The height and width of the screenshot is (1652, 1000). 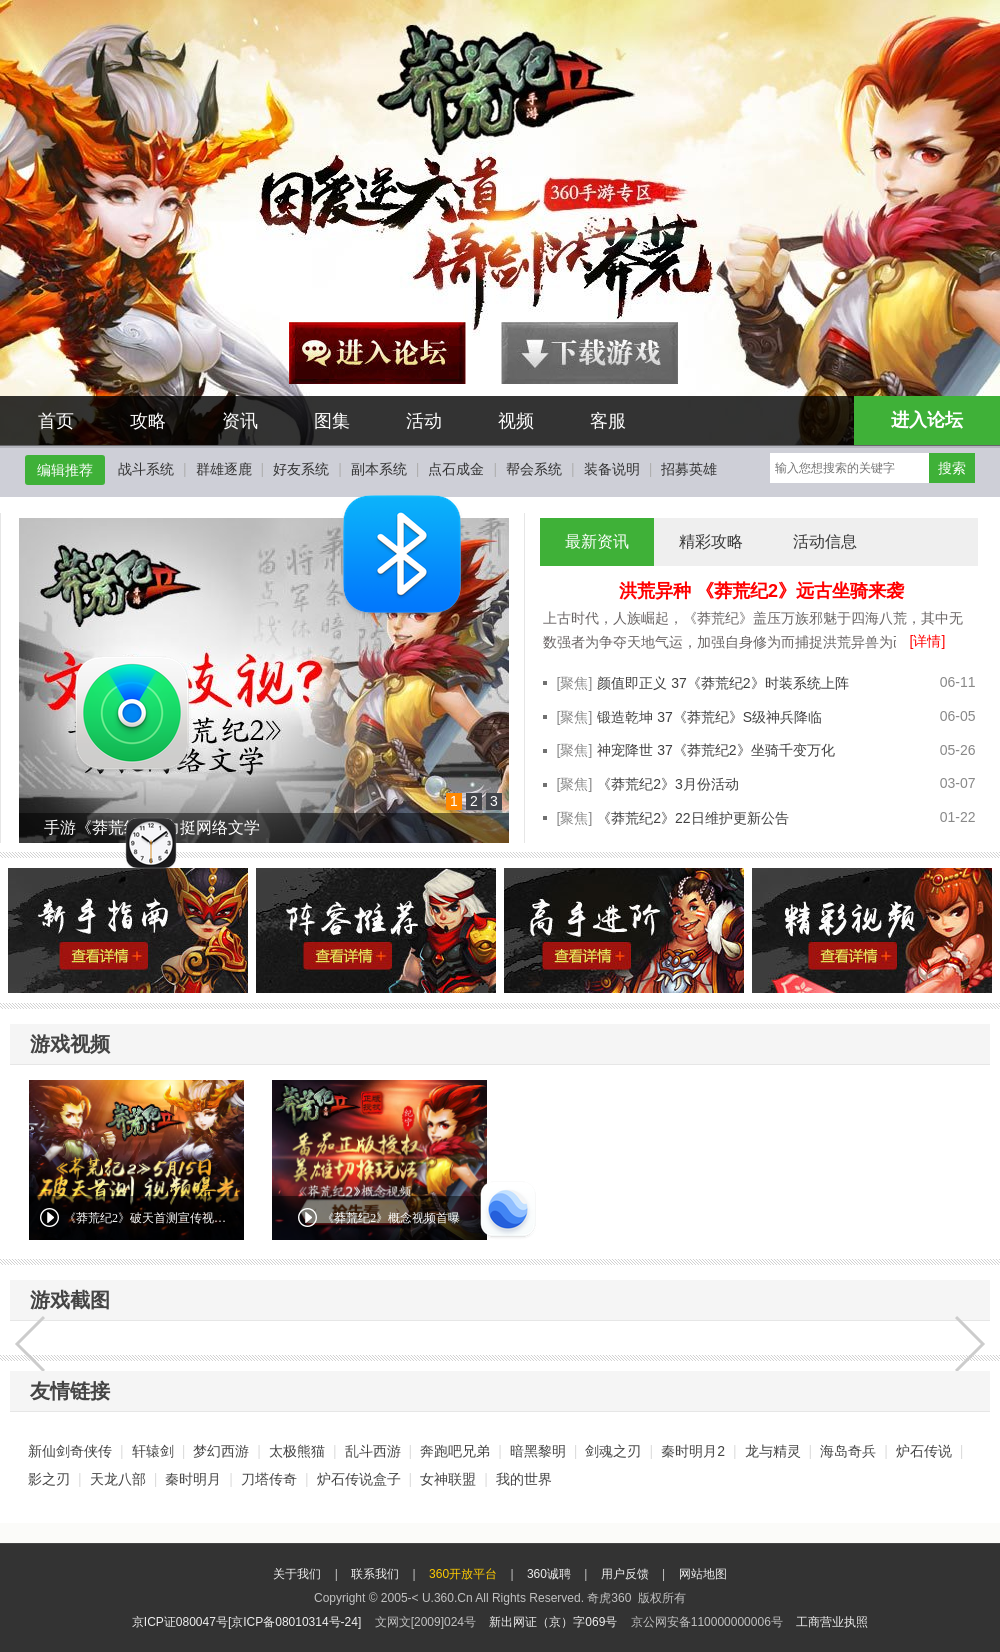 I want to click on open the Find My app to locate devices or people, so click(x=132, y=713).